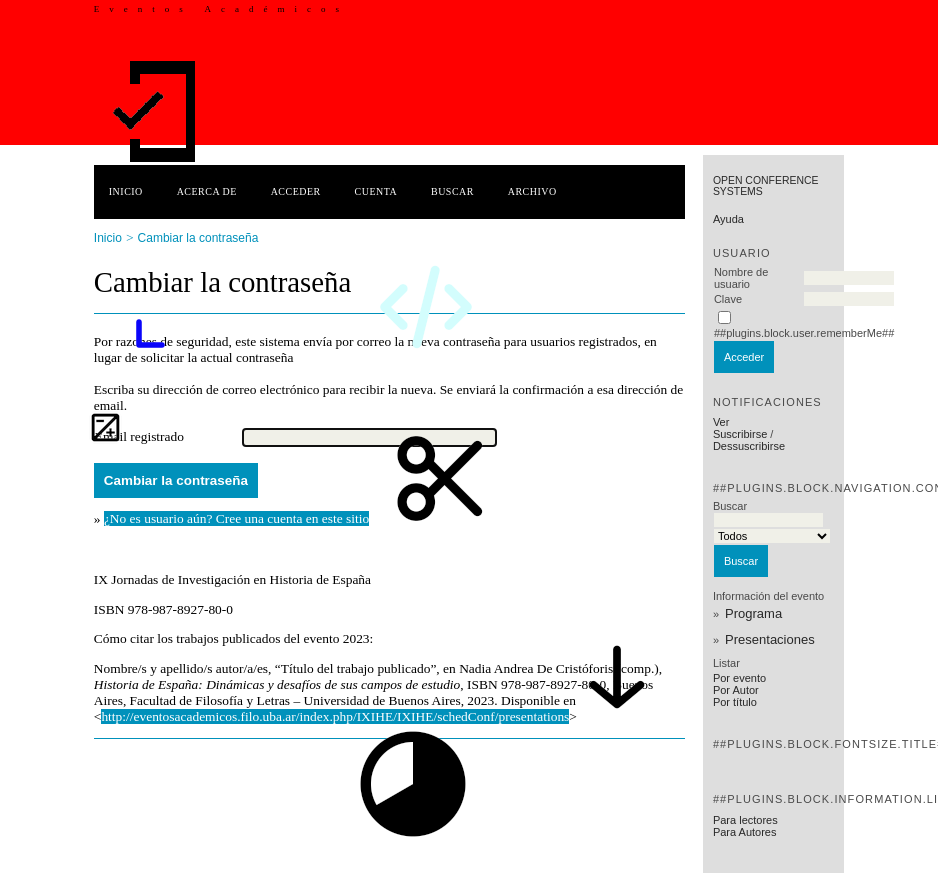 The image size is (938, 896). I want to click on download a file or content, so click(617, 677).